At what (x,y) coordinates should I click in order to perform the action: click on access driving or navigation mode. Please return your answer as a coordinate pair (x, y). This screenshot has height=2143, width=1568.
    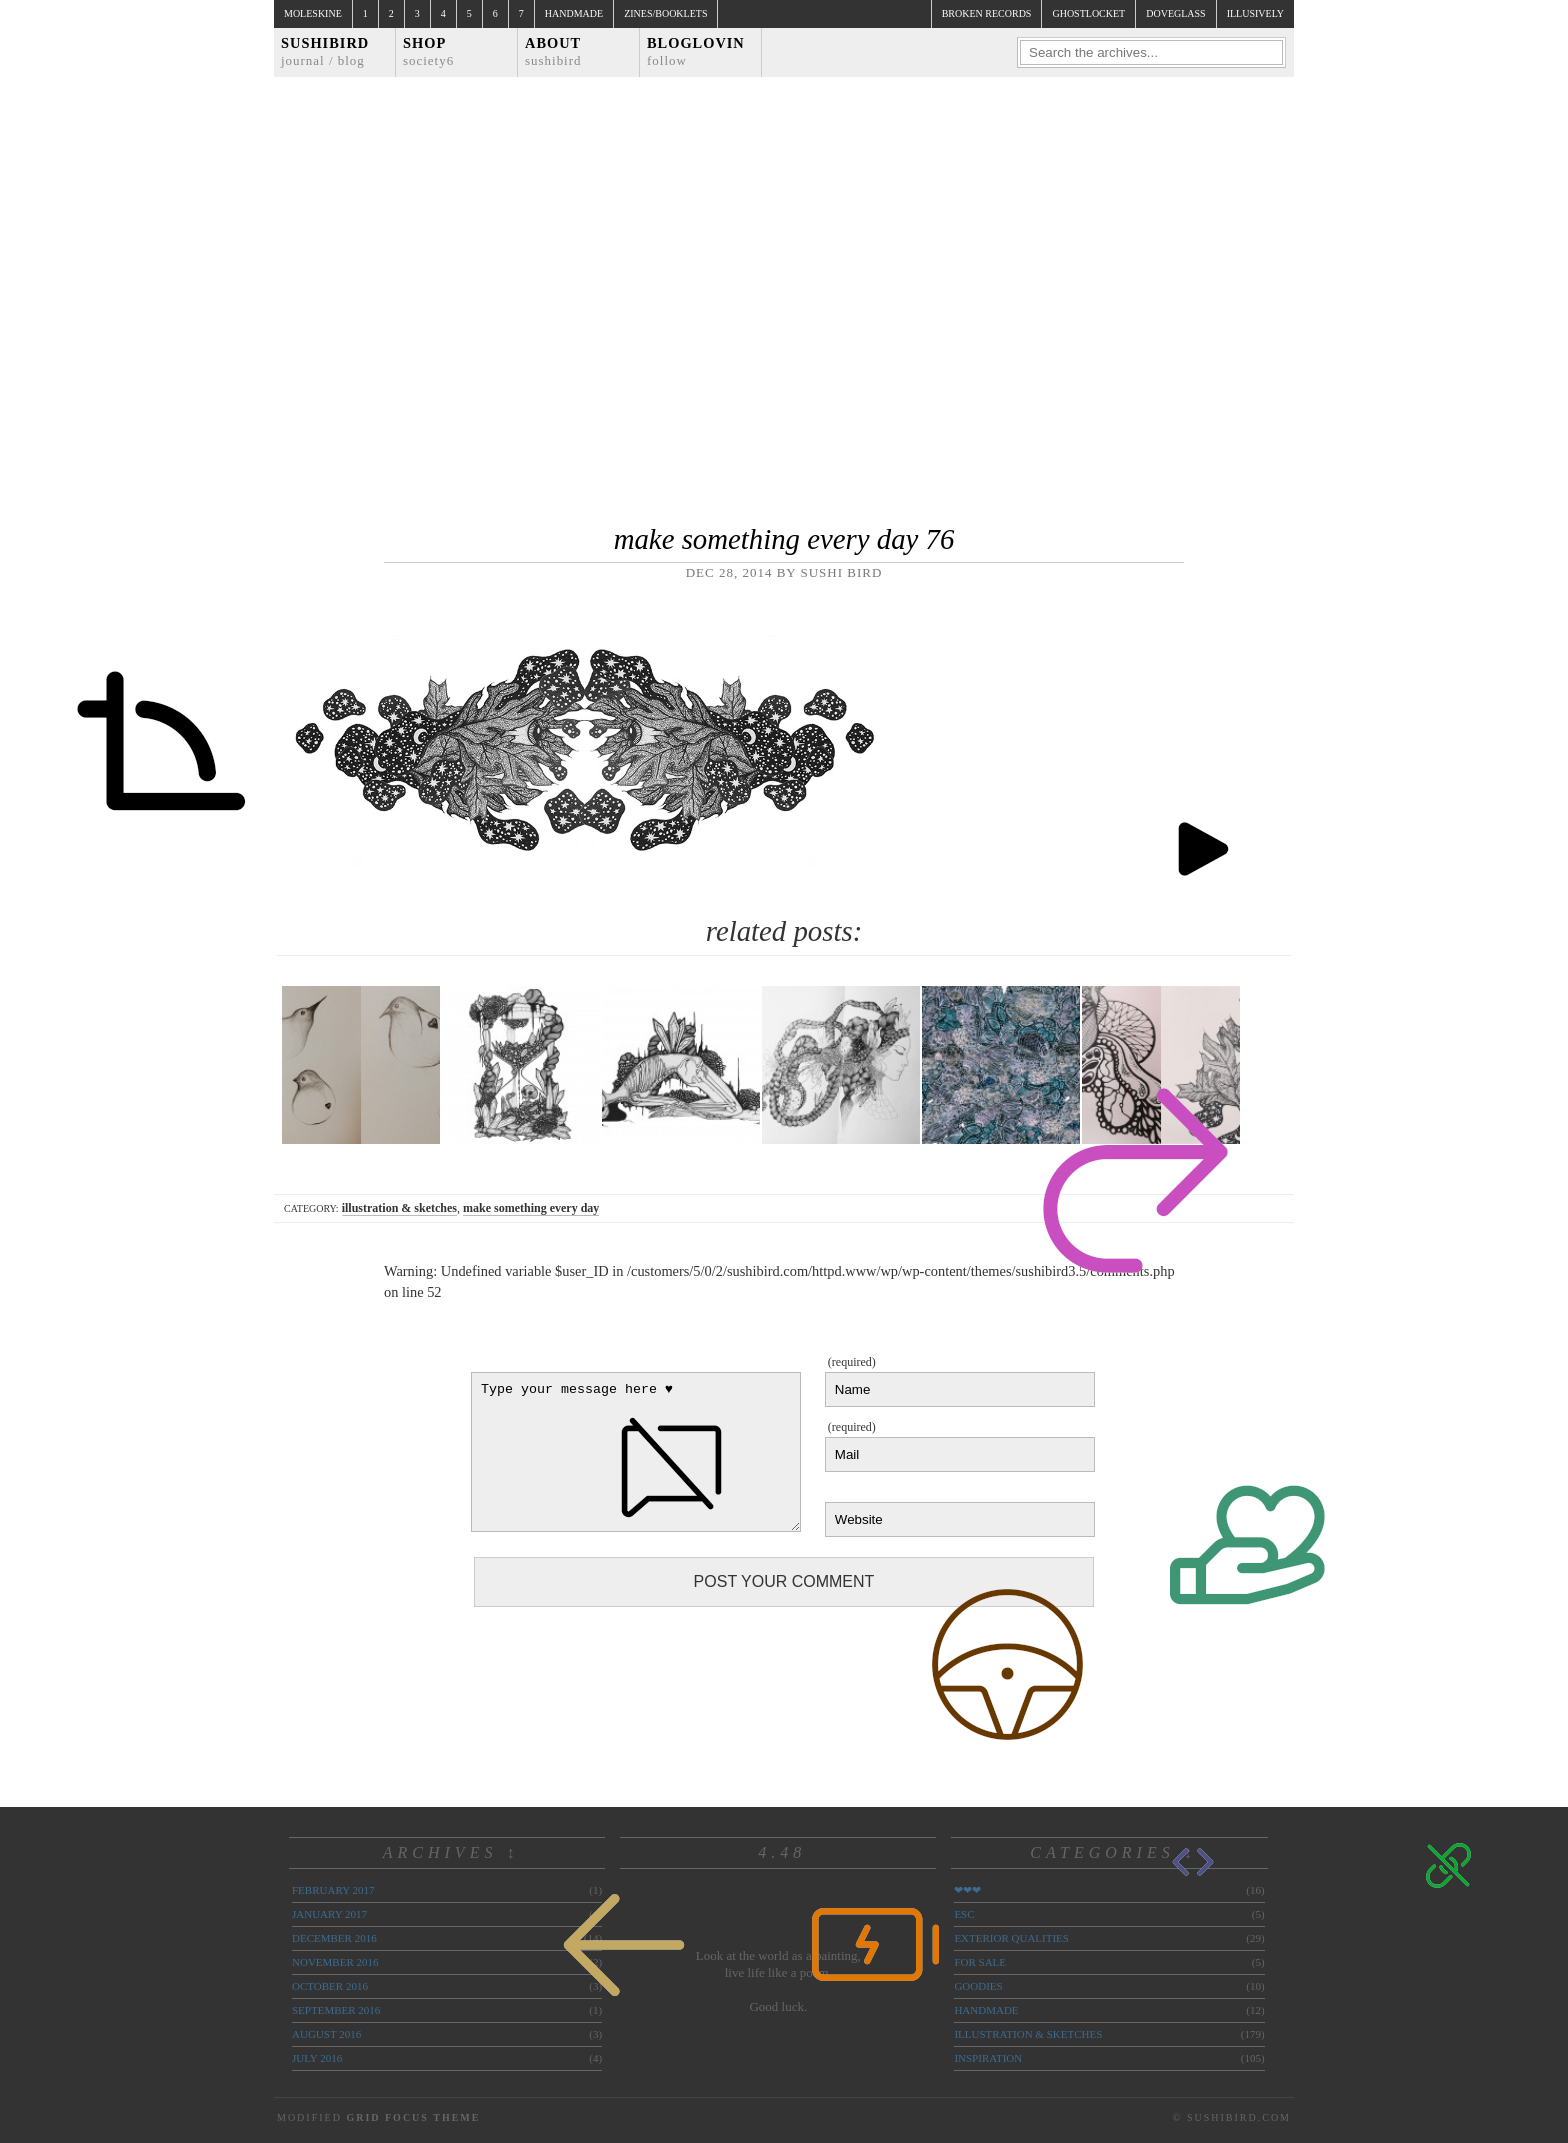
    Looking at the image, I should click on (1007, 1664).